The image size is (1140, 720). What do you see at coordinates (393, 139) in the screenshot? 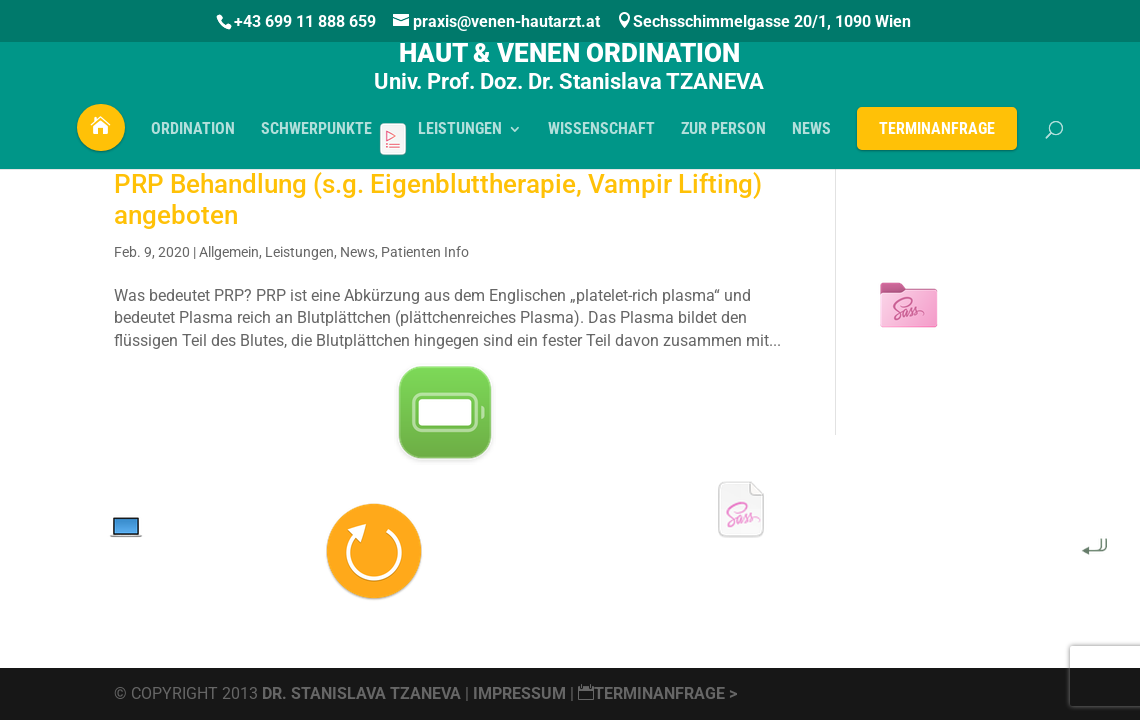
I see `an mpegurl audio playlist file` at bounding box center [393, 139].